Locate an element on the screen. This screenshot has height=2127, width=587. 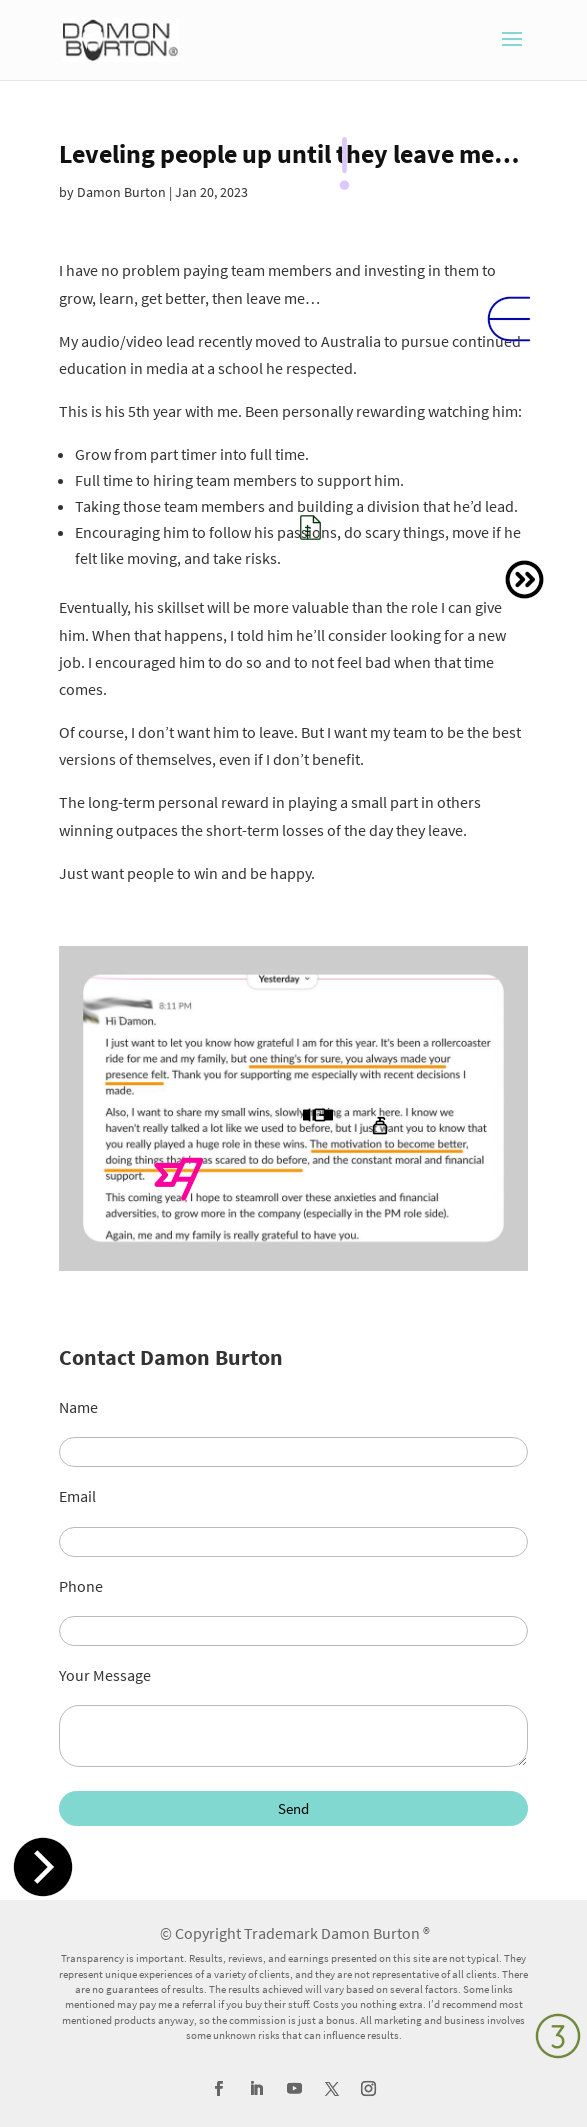
indicates an alert or warning that requires attention is located at coordinates (344, 163).